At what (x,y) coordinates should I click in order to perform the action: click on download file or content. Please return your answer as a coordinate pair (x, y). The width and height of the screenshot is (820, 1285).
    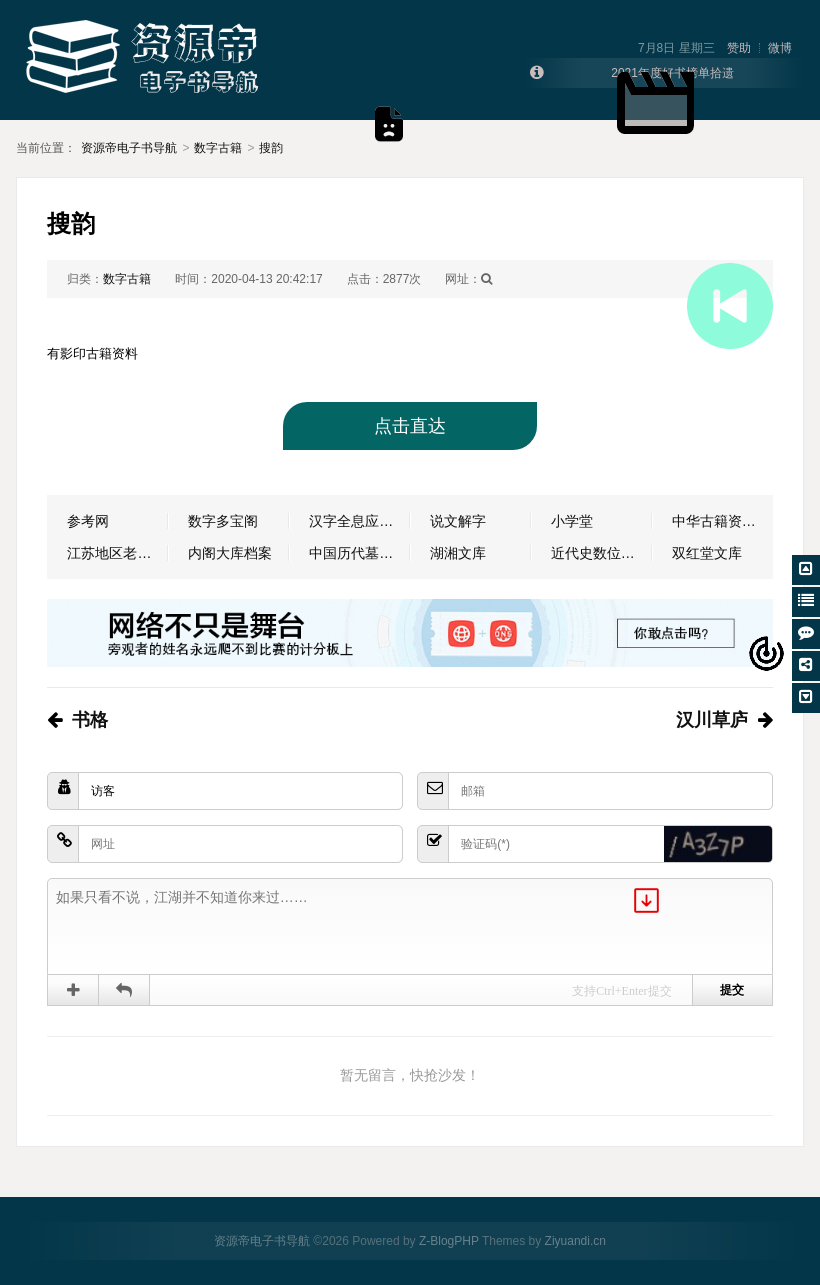
    Looking at the image, I should click on (646, 900).